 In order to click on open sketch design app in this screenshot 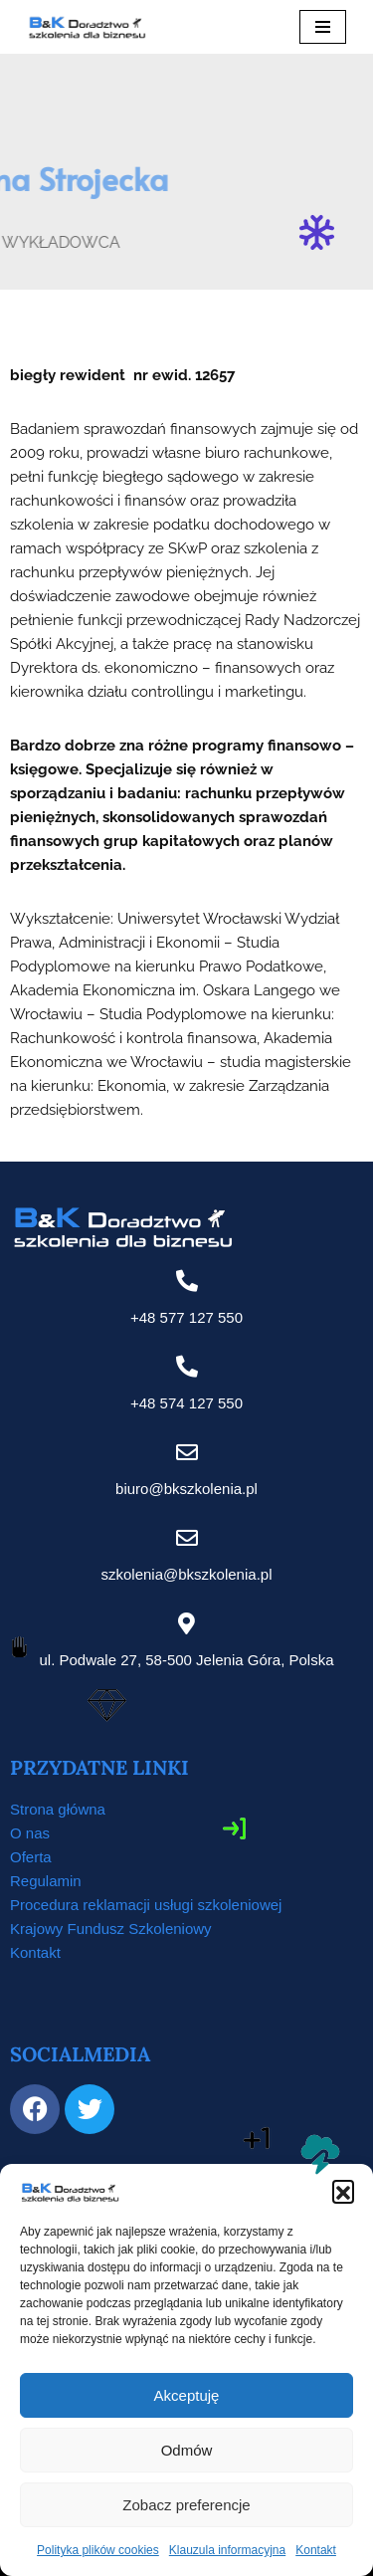, I will do `click(106, 1704)`.